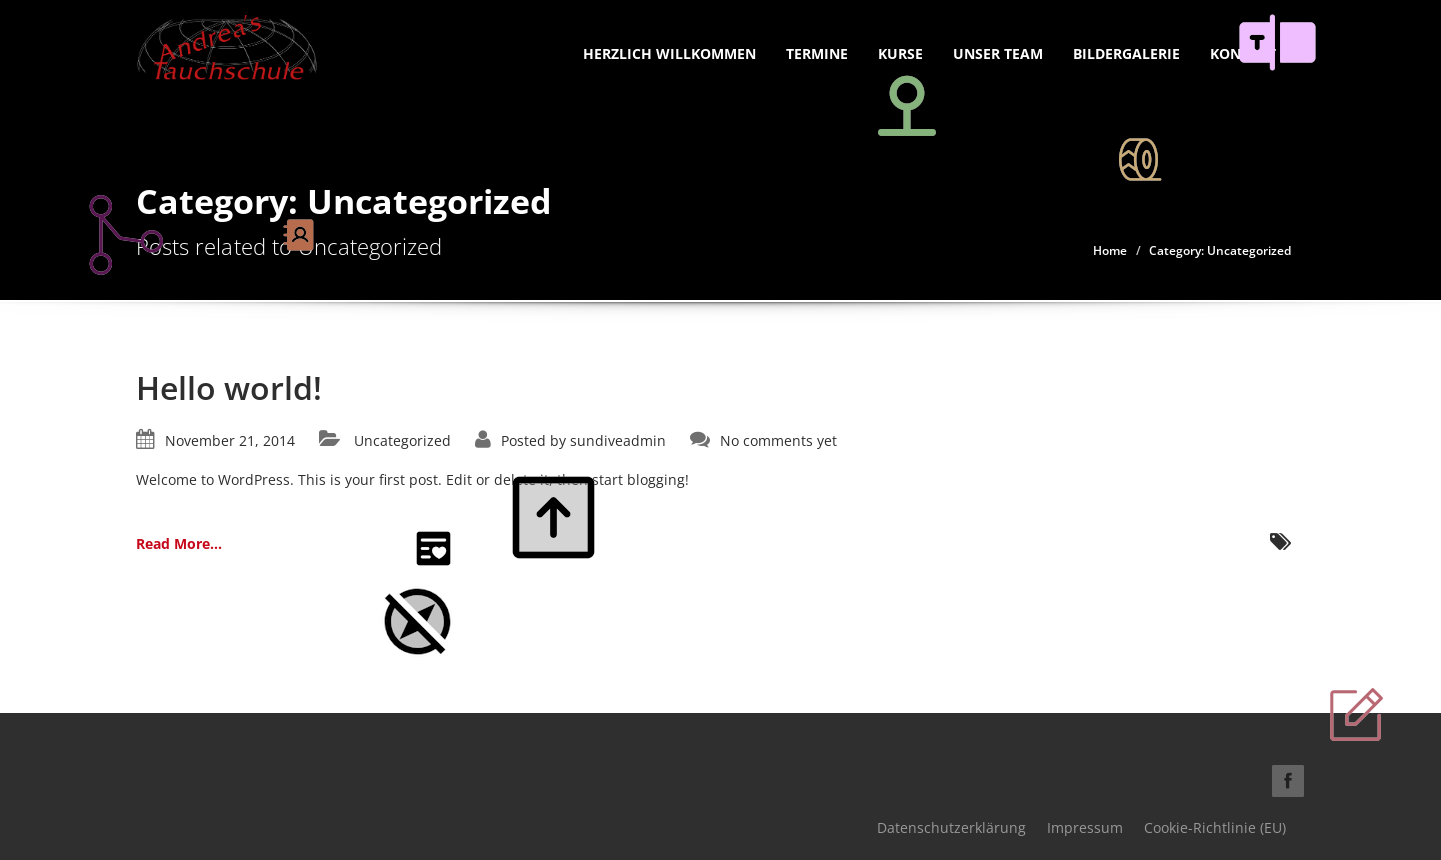 Image resolution: width=1441 pixels, height=860 pixels. What do you see at coordinates (907, 107) in the screenshot?
I see `mark a location on the map` at bounding box center [907, 107].